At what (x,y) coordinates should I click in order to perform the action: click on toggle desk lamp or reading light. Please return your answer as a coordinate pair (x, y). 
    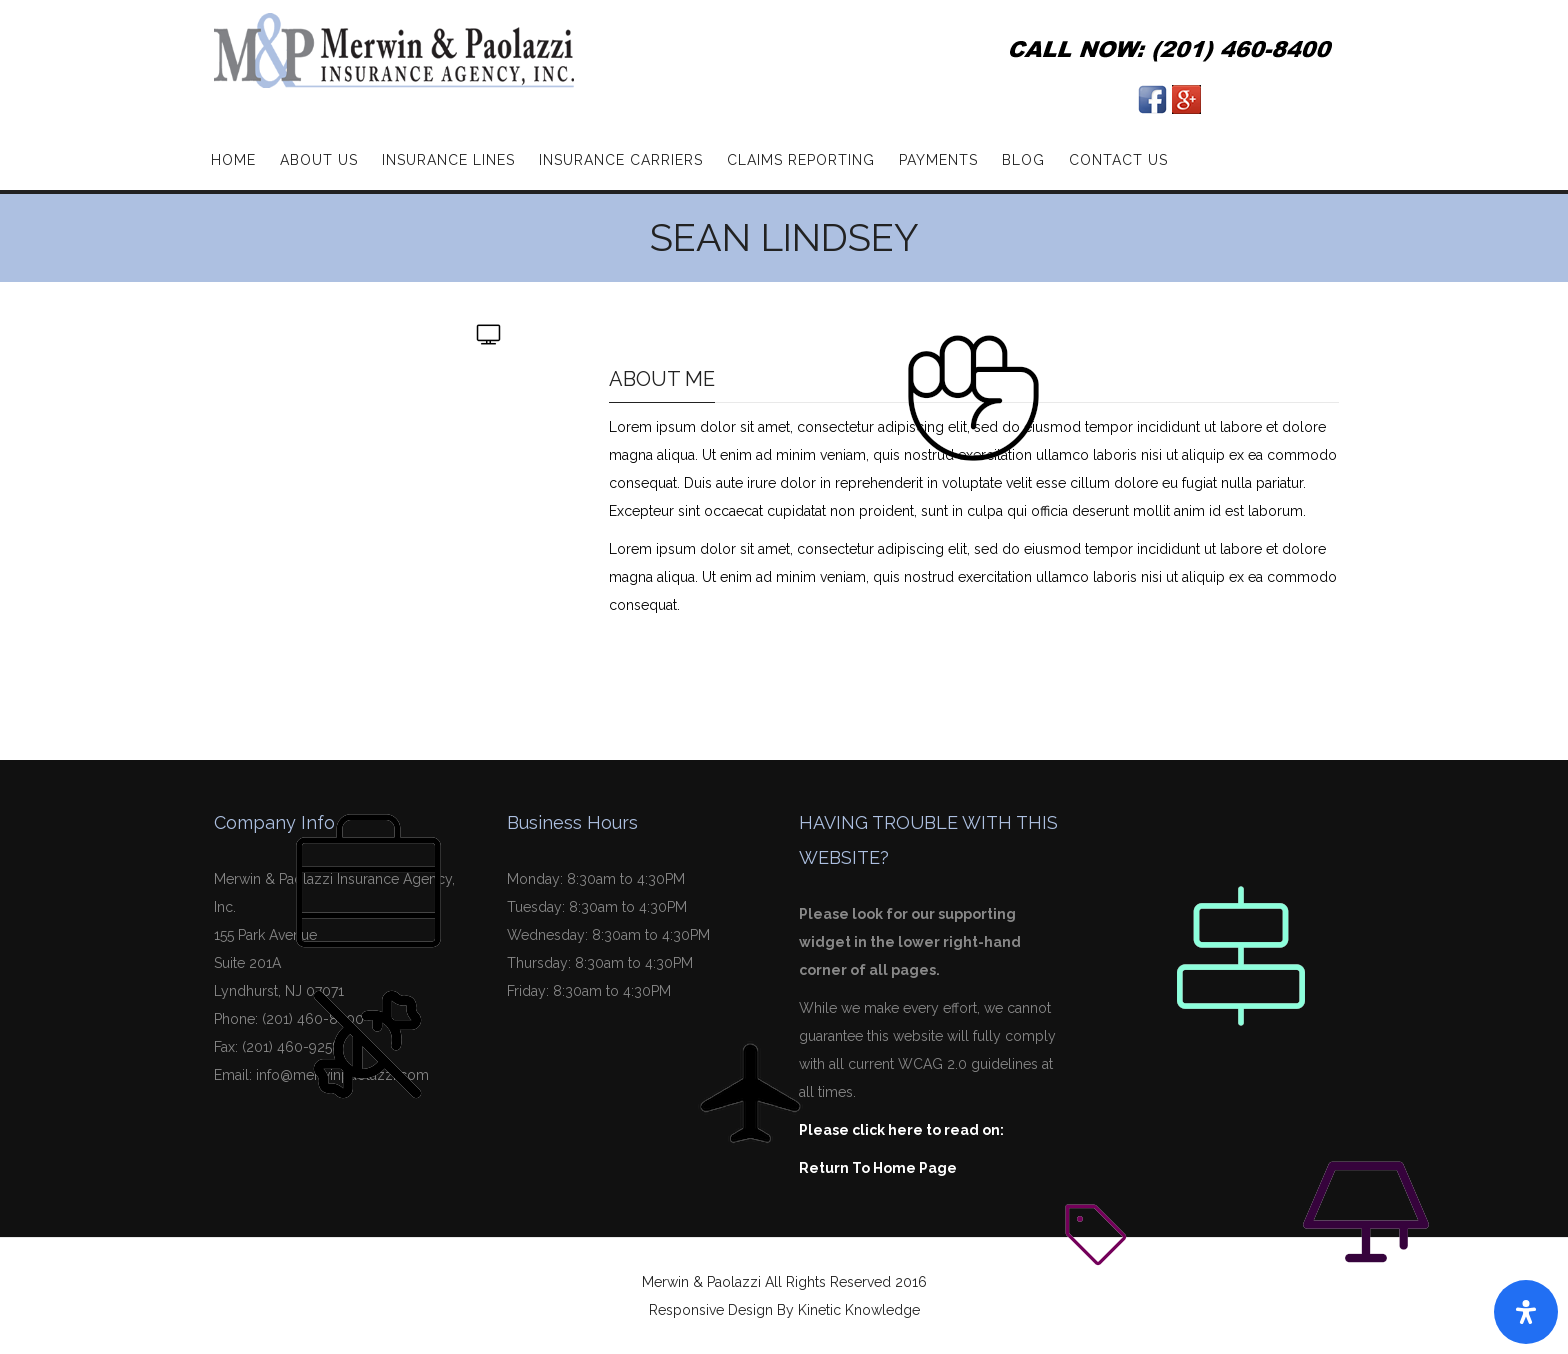
    Looking at the image, I should click on (1366, 1212).